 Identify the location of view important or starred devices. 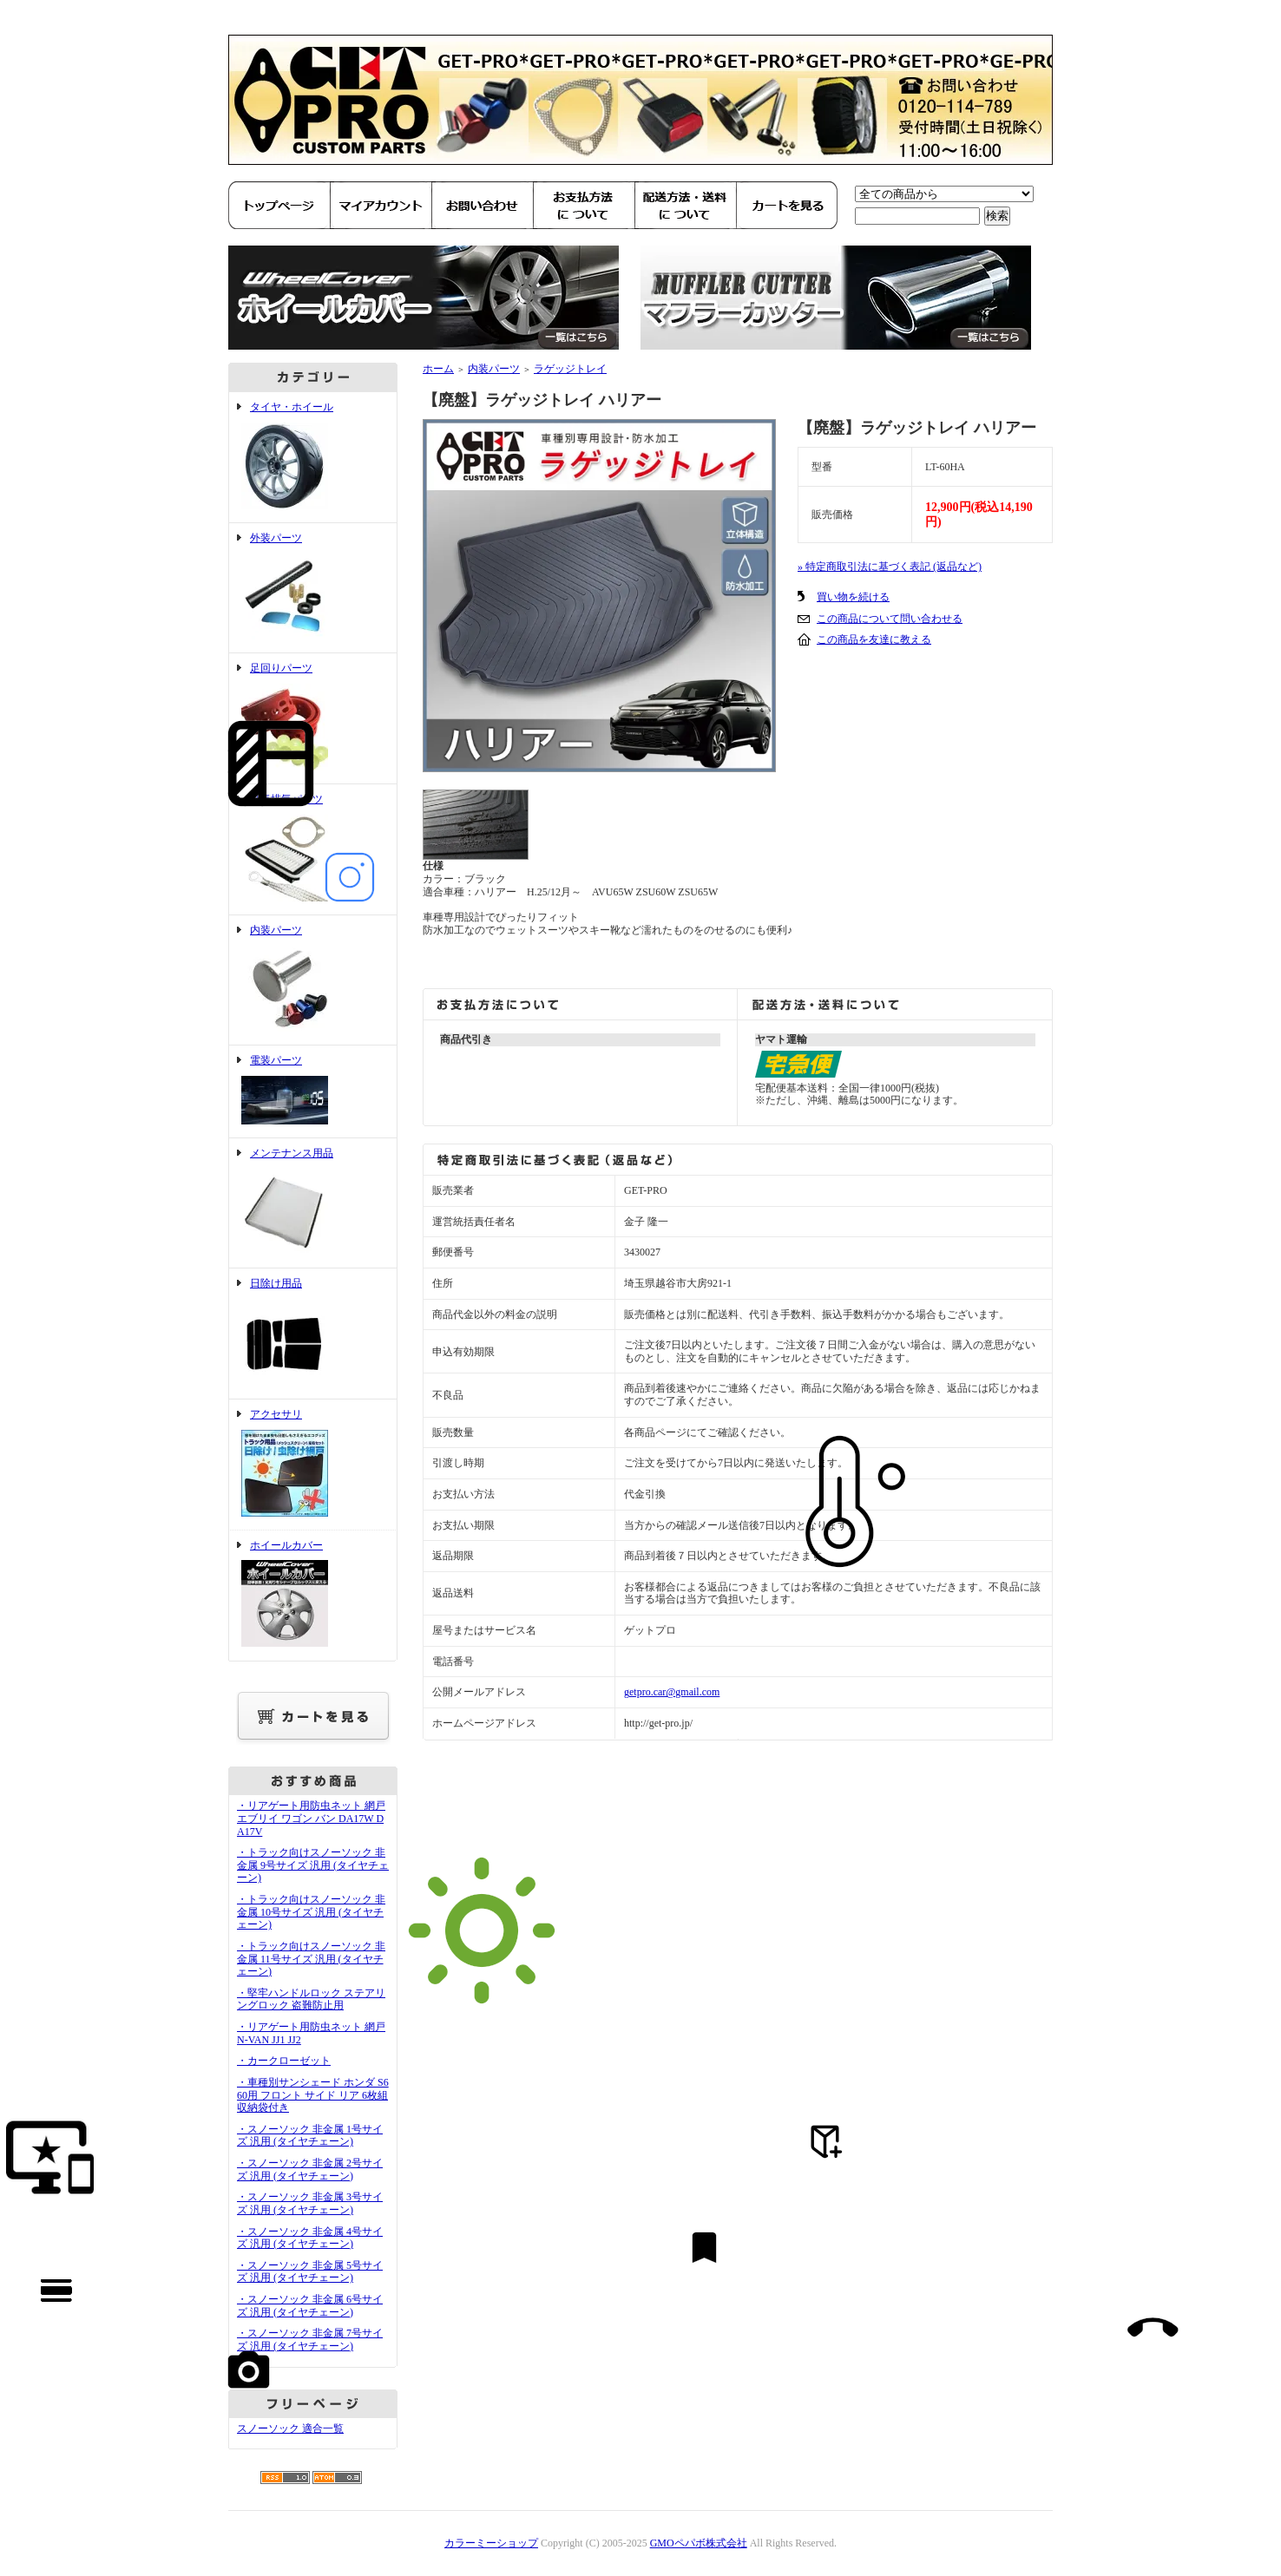
(49, 2157).